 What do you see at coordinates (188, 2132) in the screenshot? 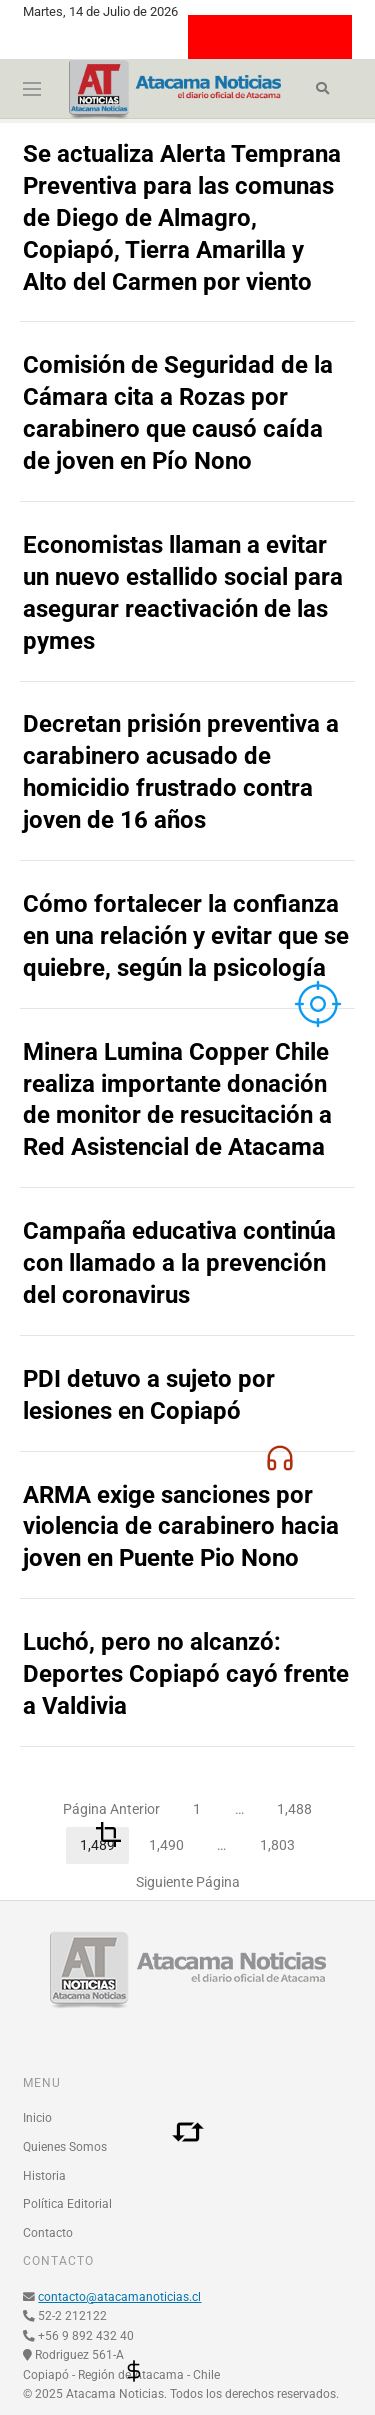
I see `repost or share this content` at bounding box center [188, 2132].